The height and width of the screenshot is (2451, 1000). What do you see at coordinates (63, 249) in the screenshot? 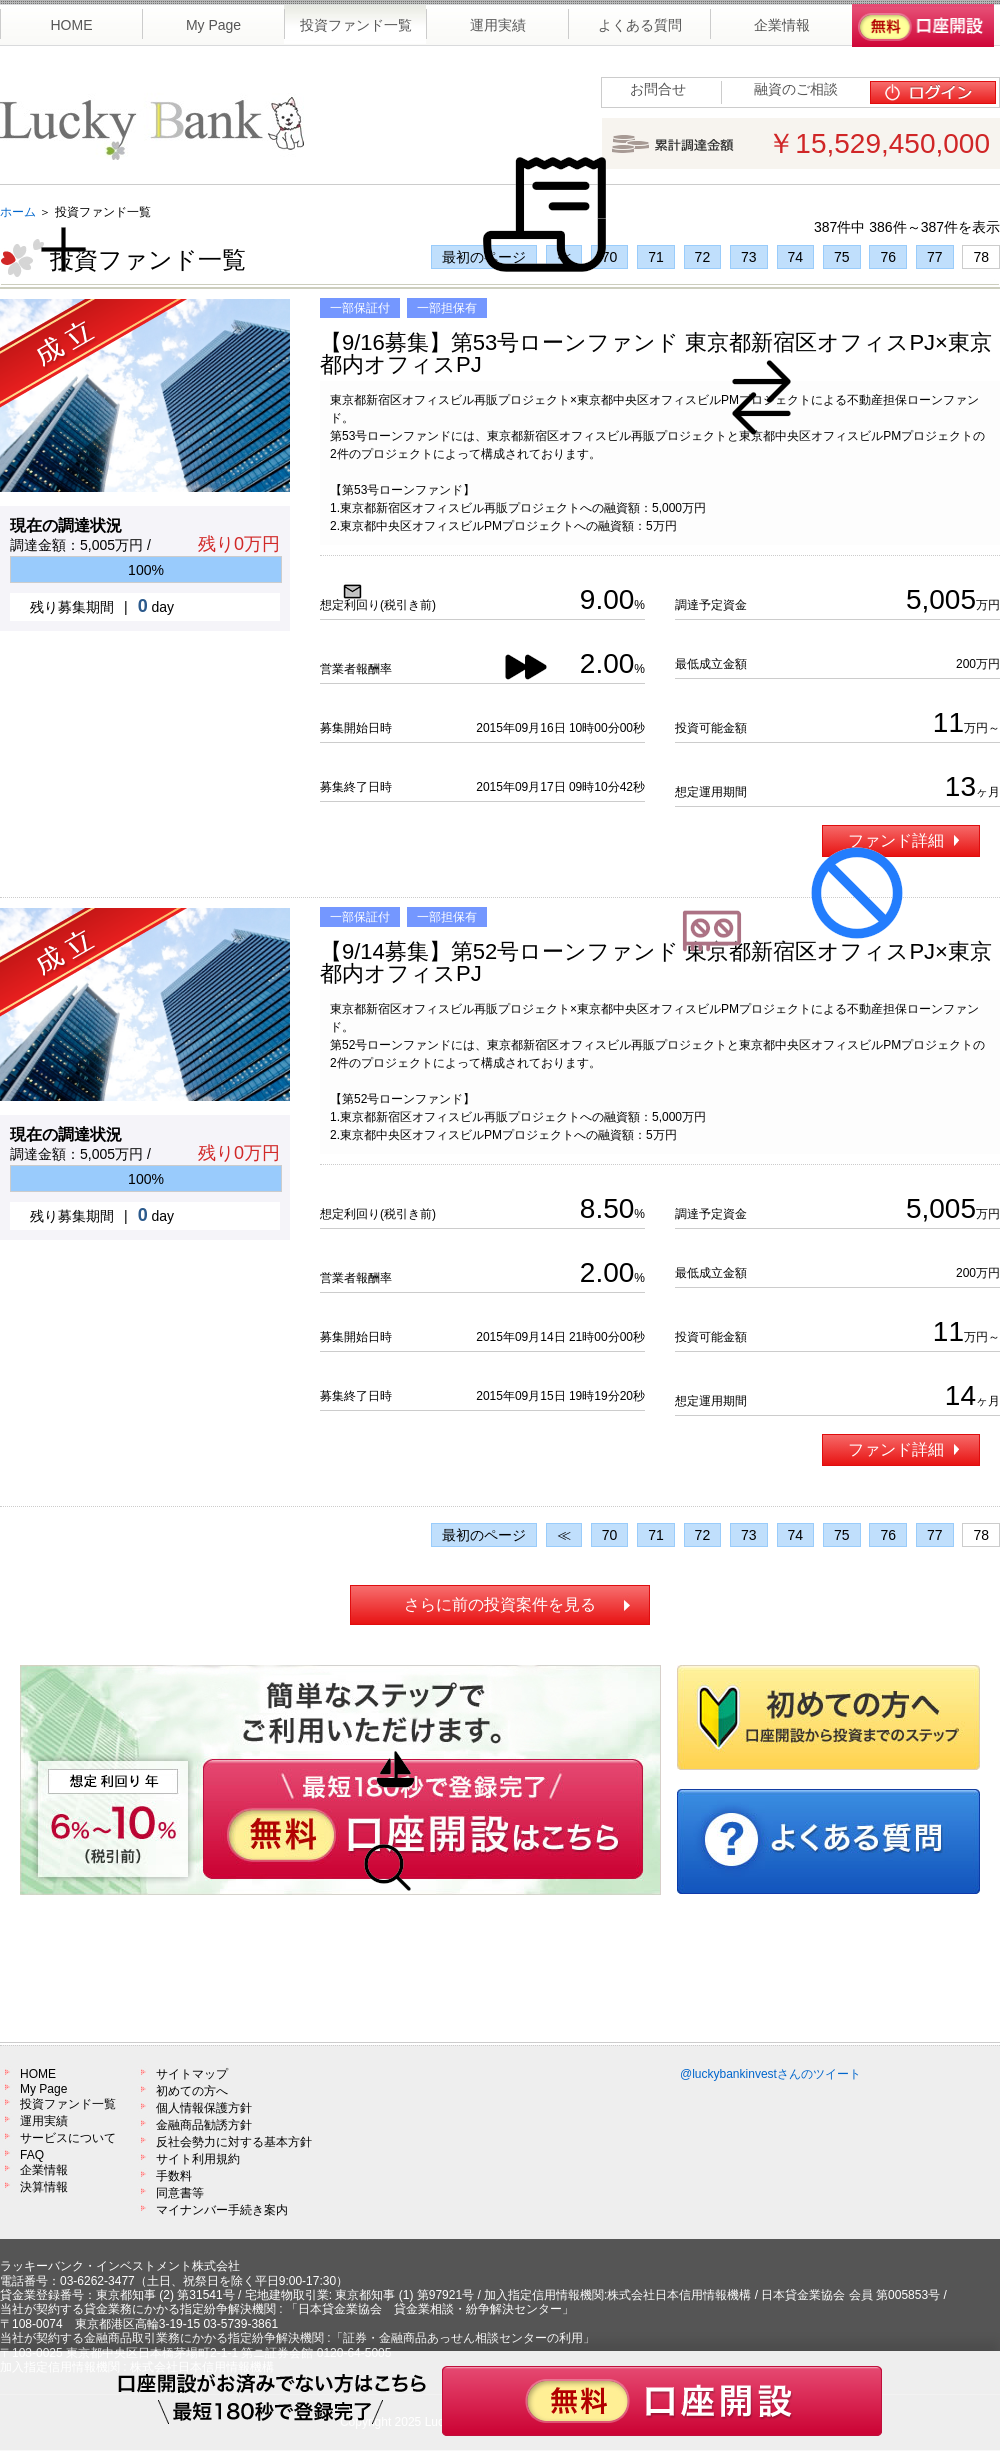
I see `add a new item` at bounding box center [63, 249].